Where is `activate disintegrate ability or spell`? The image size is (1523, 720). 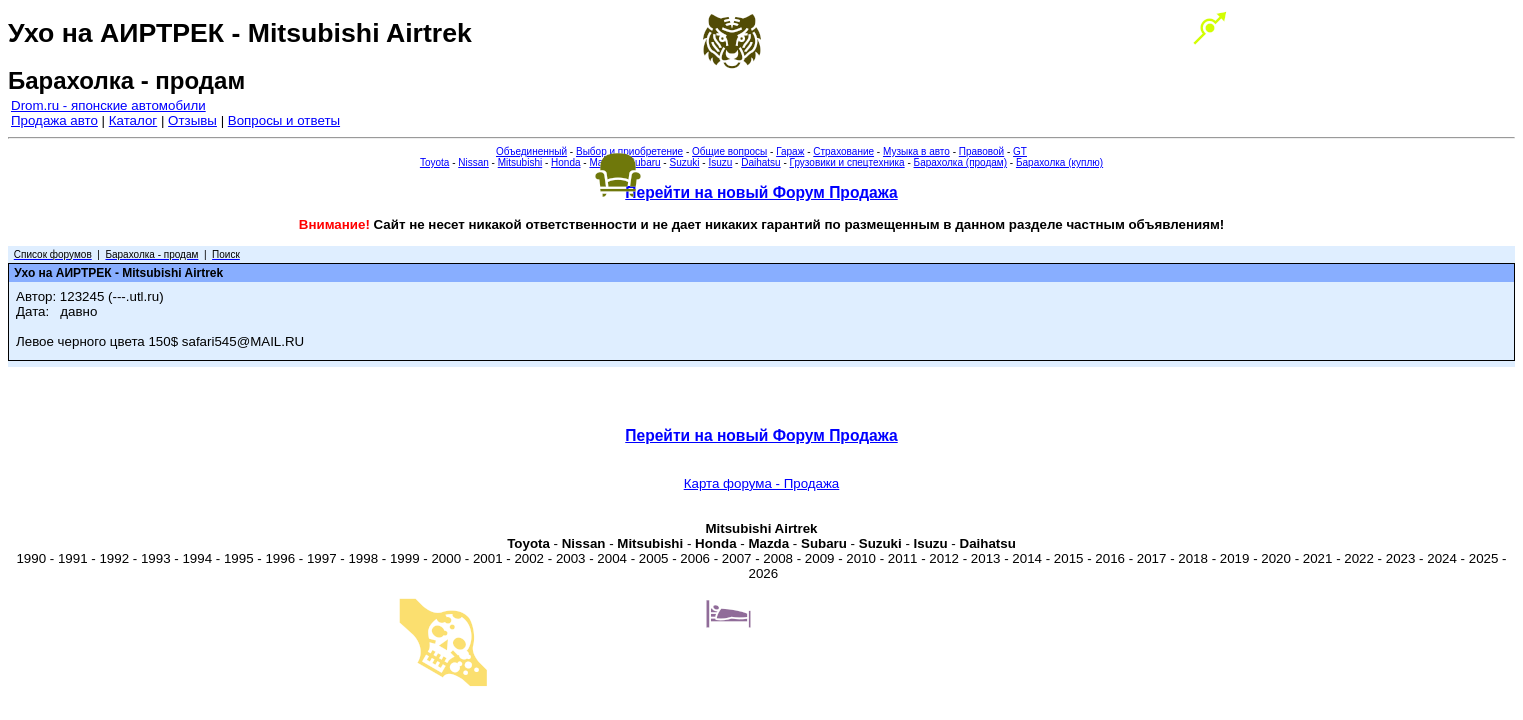
activate disintegrate ability or spell is located at coordinates (443, 642).